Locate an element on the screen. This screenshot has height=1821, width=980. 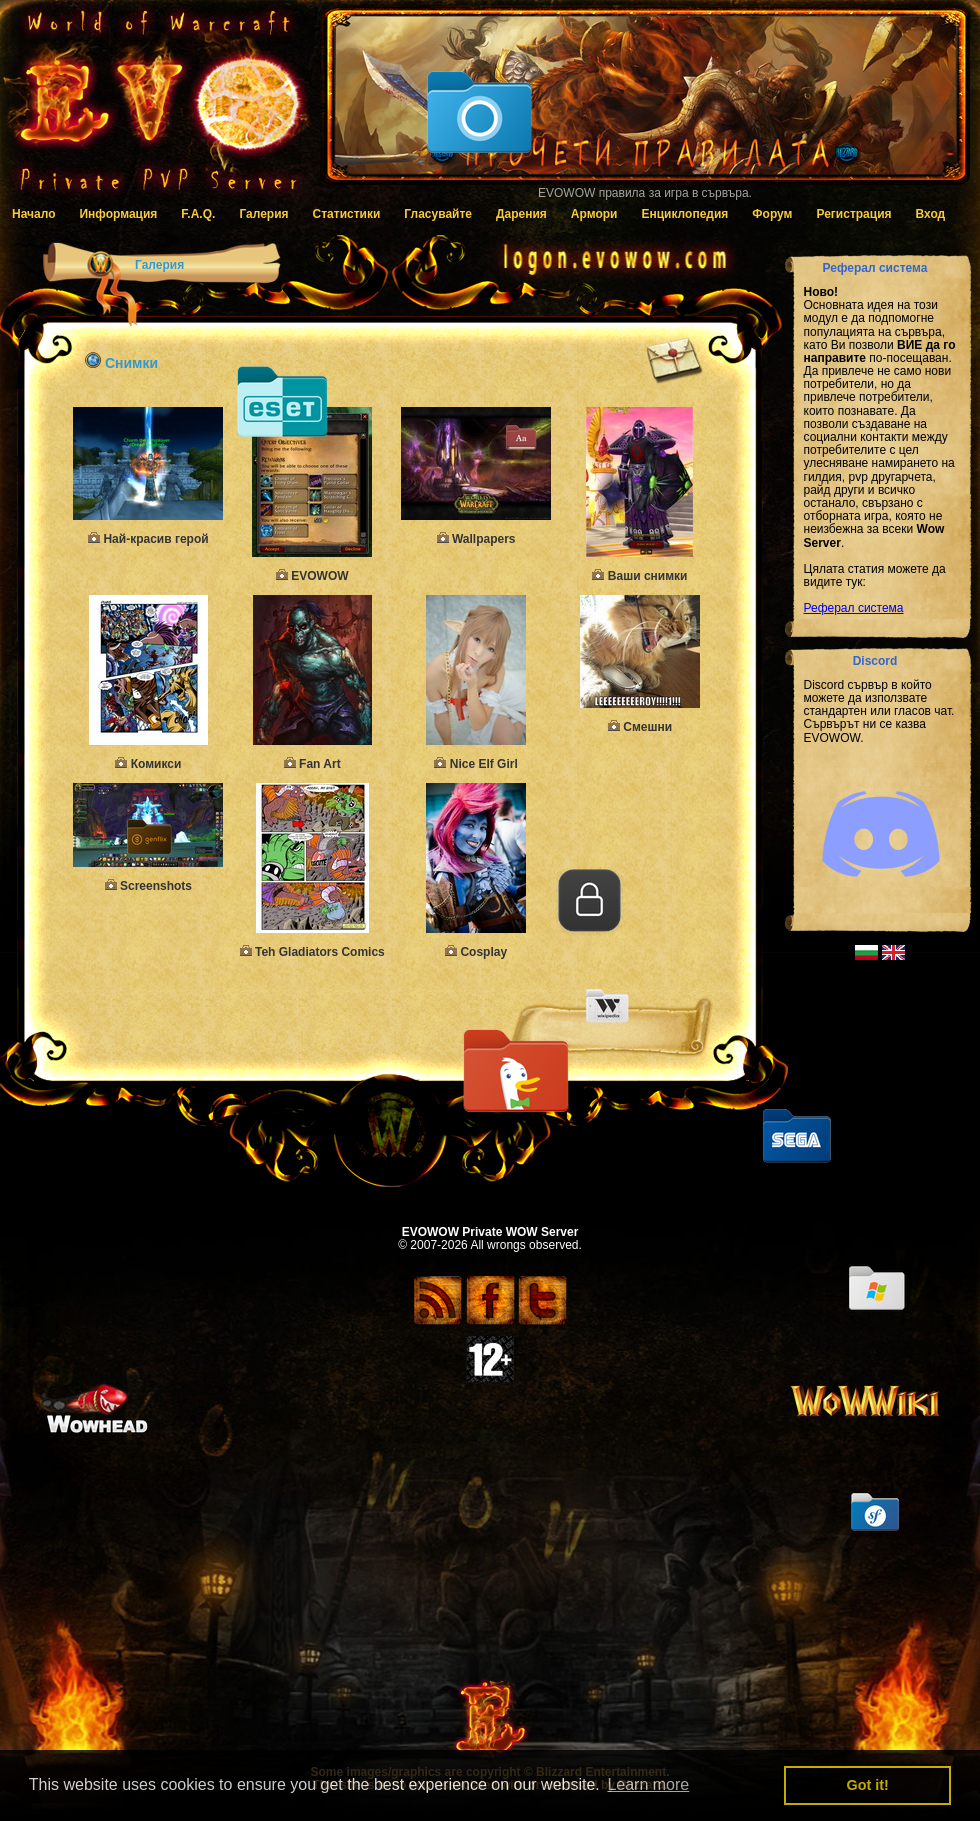
open genflix media folder is located at coordinates (149, 838).